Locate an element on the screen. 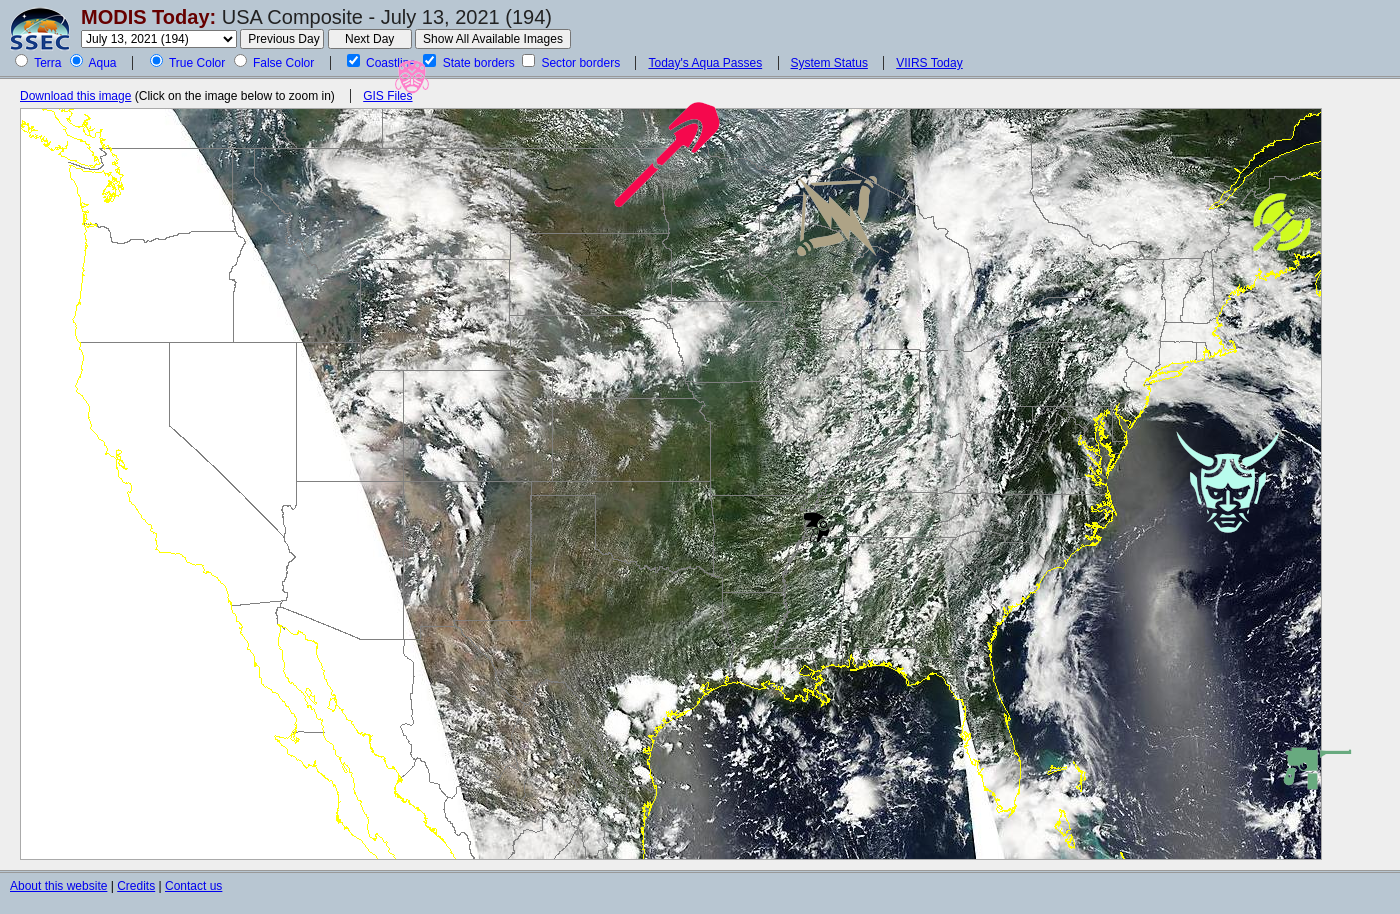  equip lightning bow weapon is located at coordinates (837, 216).